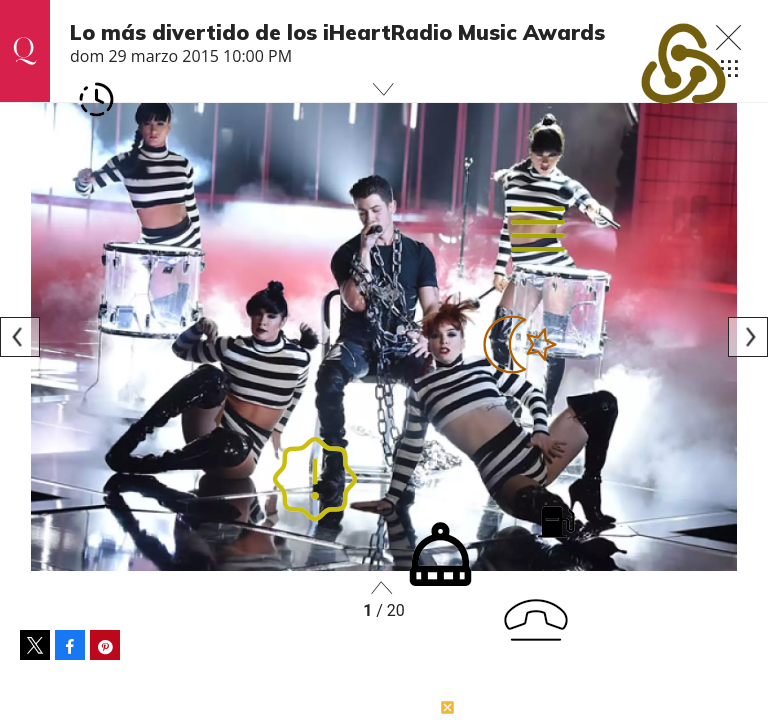 The image size is (768, 720). I want to click on end the current call, so click(536, 620).